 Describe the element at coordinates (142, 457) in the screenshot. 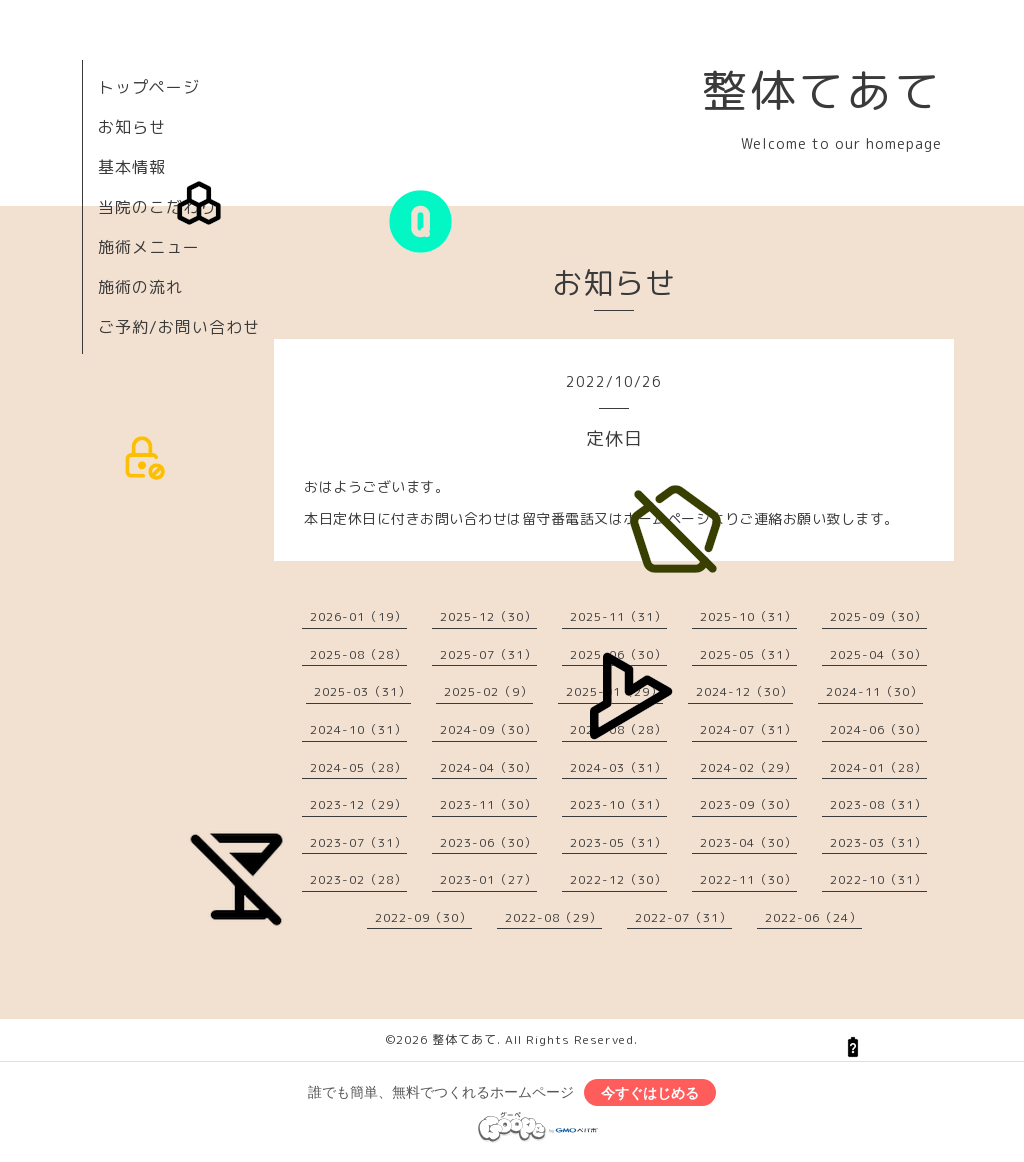

I see `cancel or revoke access permissions` at that location.